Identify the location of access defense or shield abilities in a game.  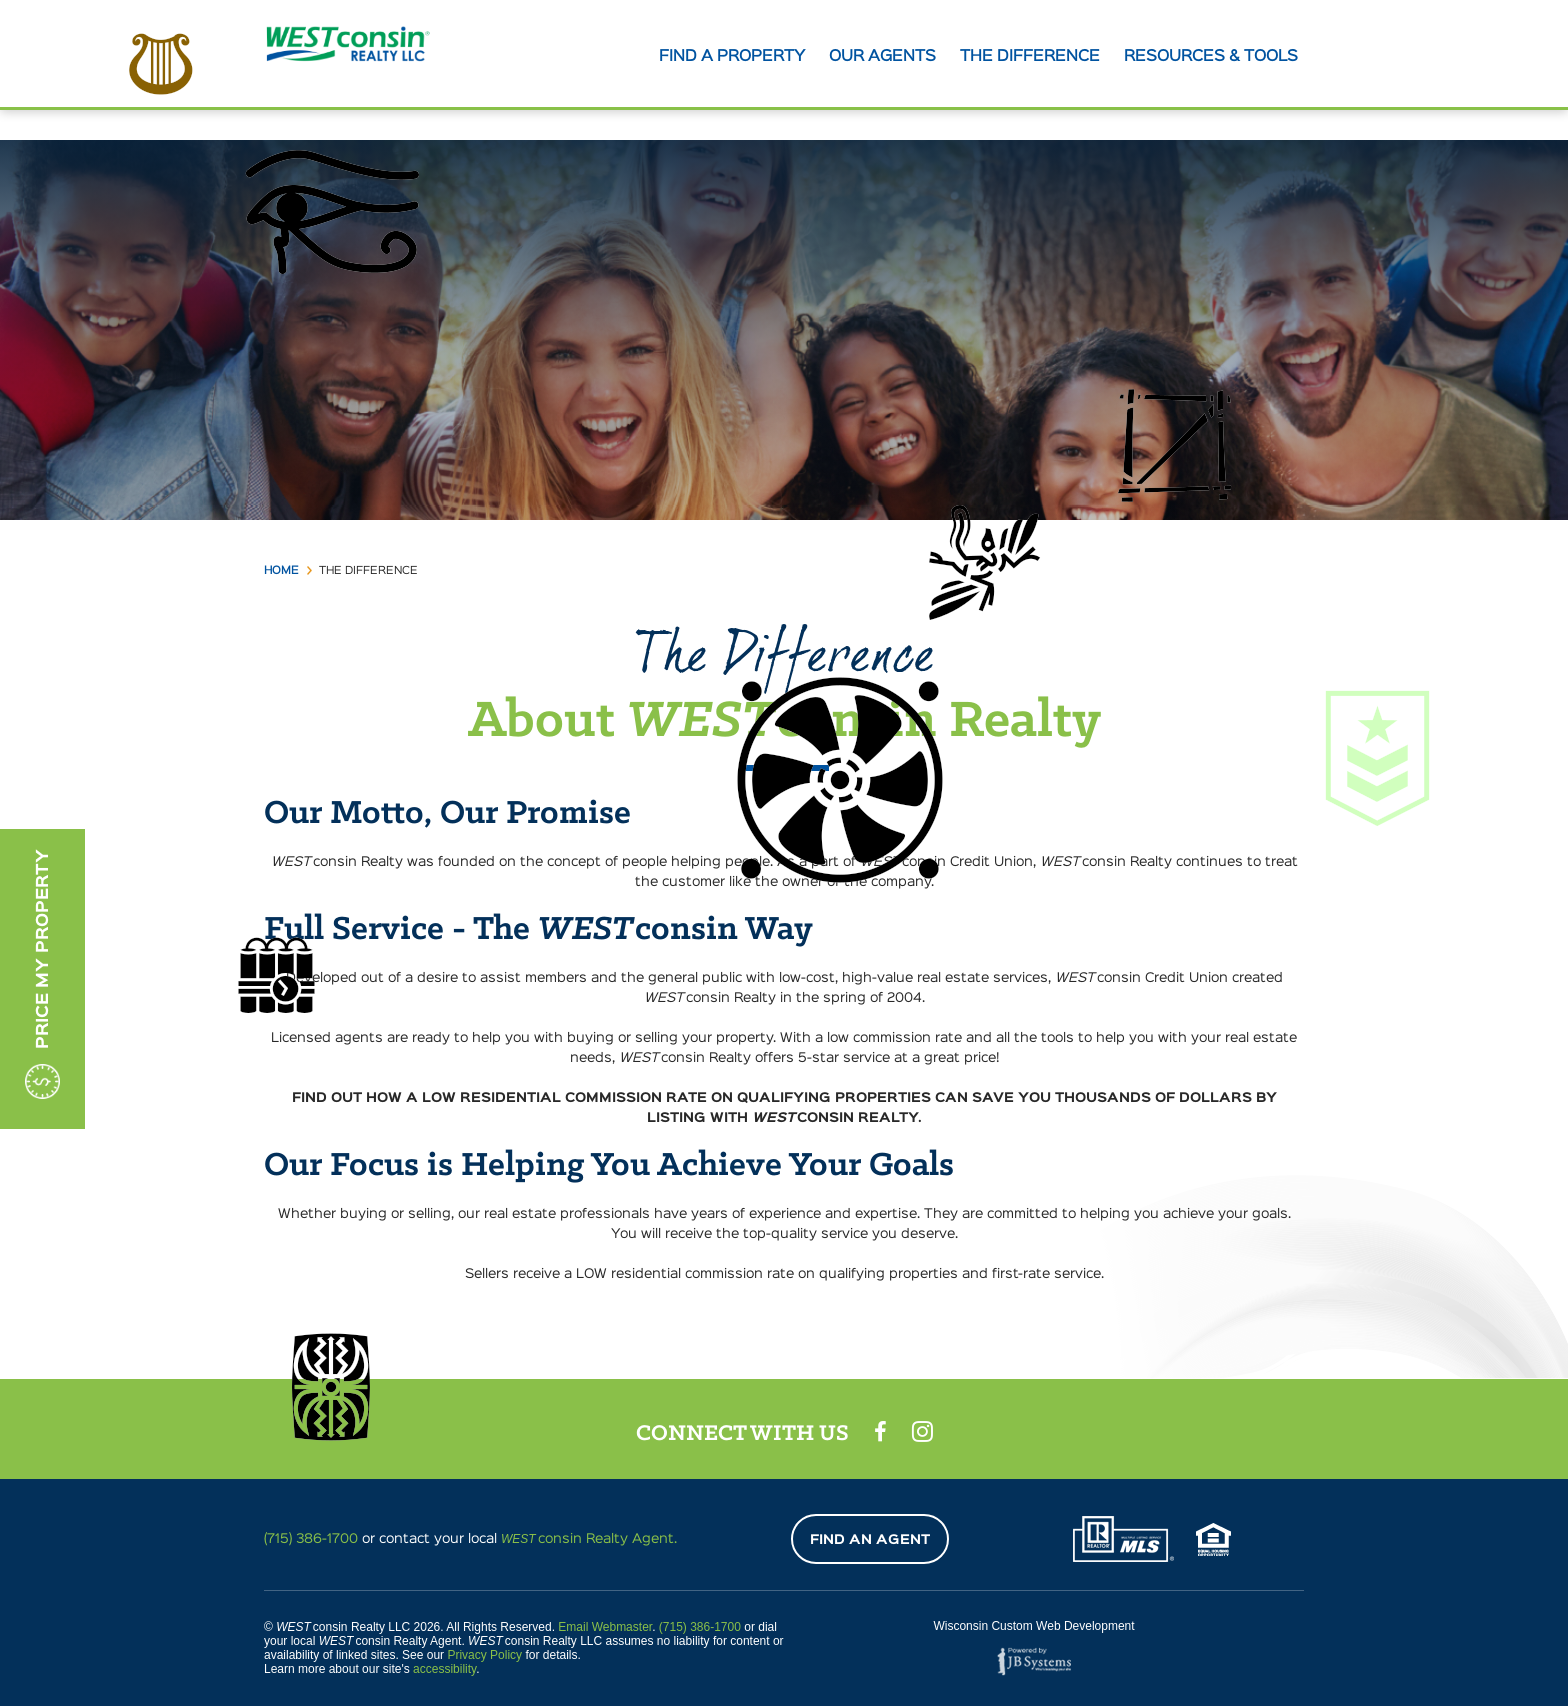
(331, 1387).